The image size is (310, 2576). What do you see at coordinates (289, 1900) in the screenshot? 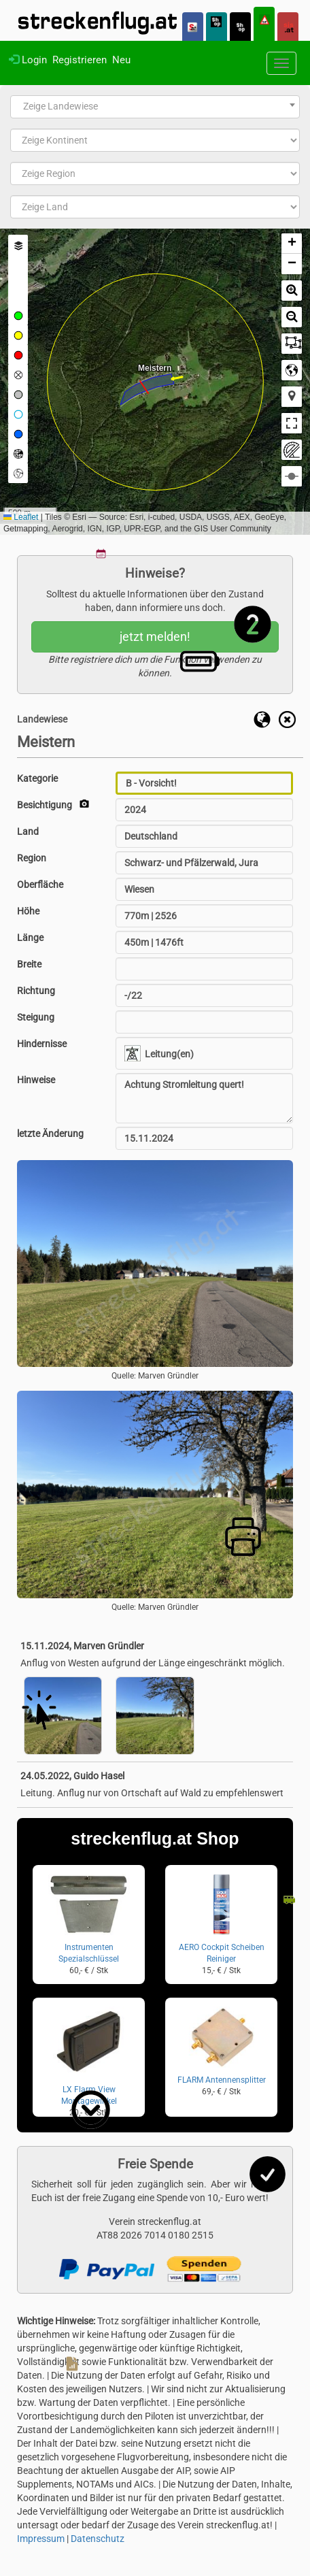
I see `track delivery or shipping status` at bounding box center [289, 1900].